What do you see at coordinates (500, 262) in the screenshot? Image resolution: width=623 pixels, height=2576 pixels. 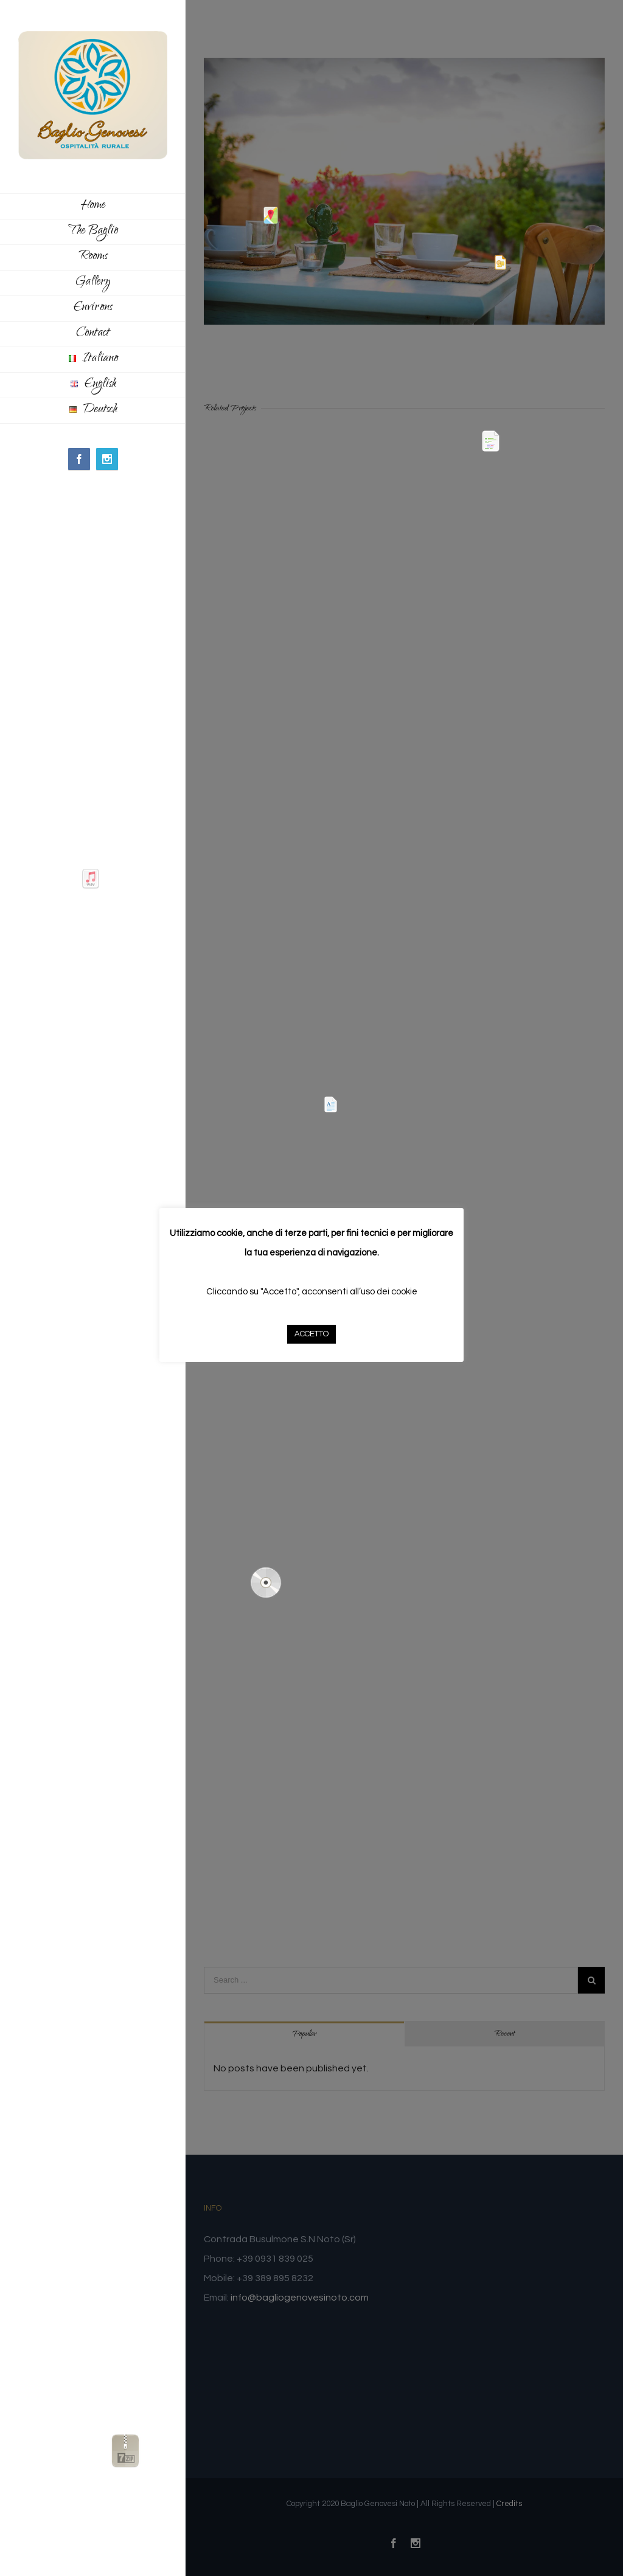 I see `open an opendocument graphics template file` at bounding box center [500, 262].